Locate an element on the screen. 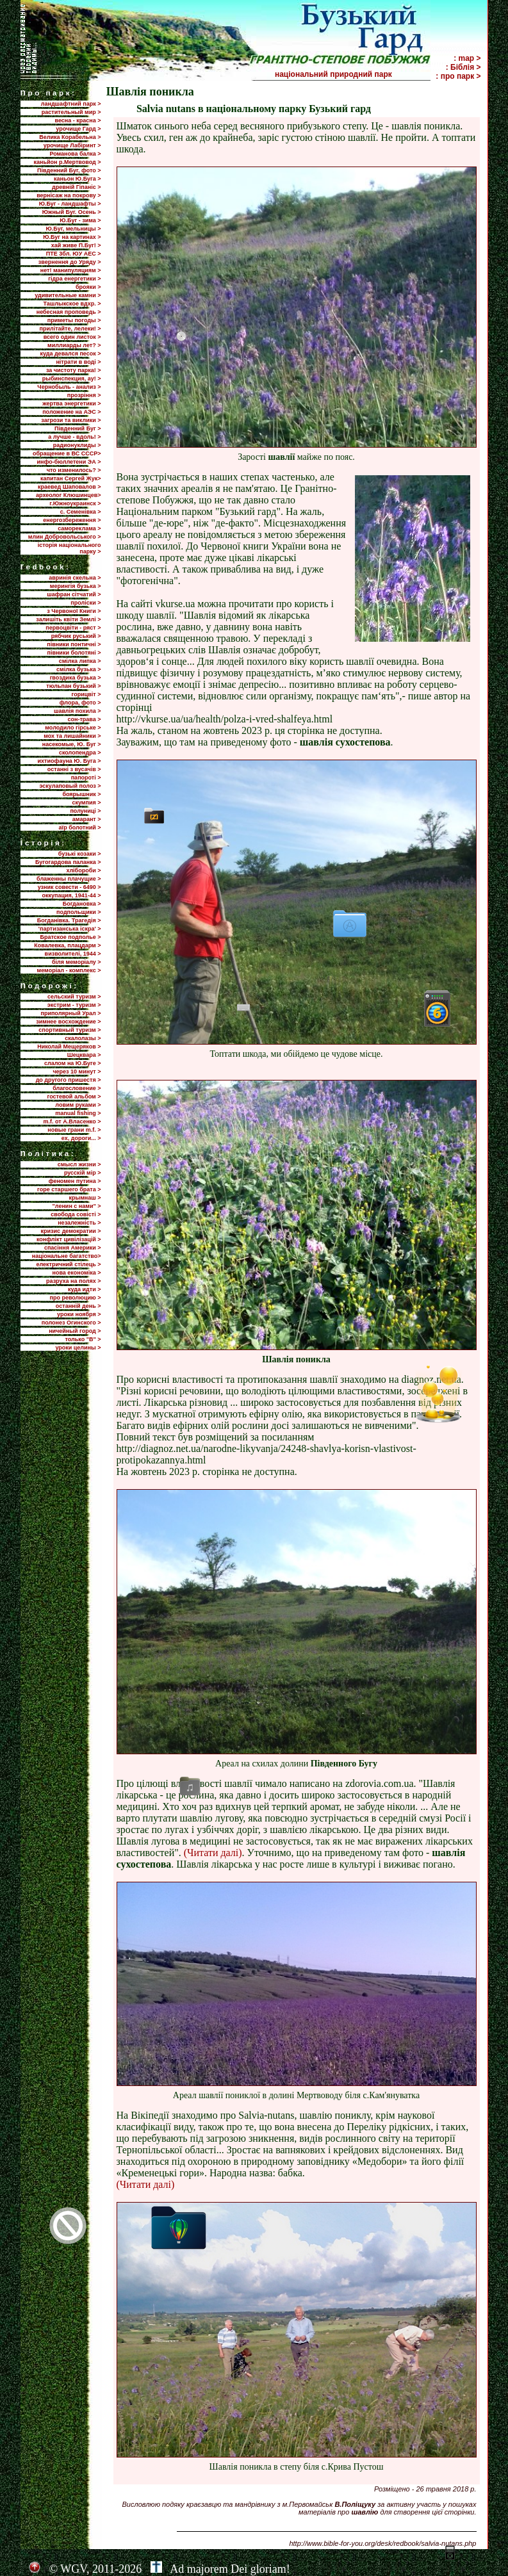 The height and width of the screenshot is (2576, 508). indicates bluetooth keyboard connected is located at coordinates (243, 1007).